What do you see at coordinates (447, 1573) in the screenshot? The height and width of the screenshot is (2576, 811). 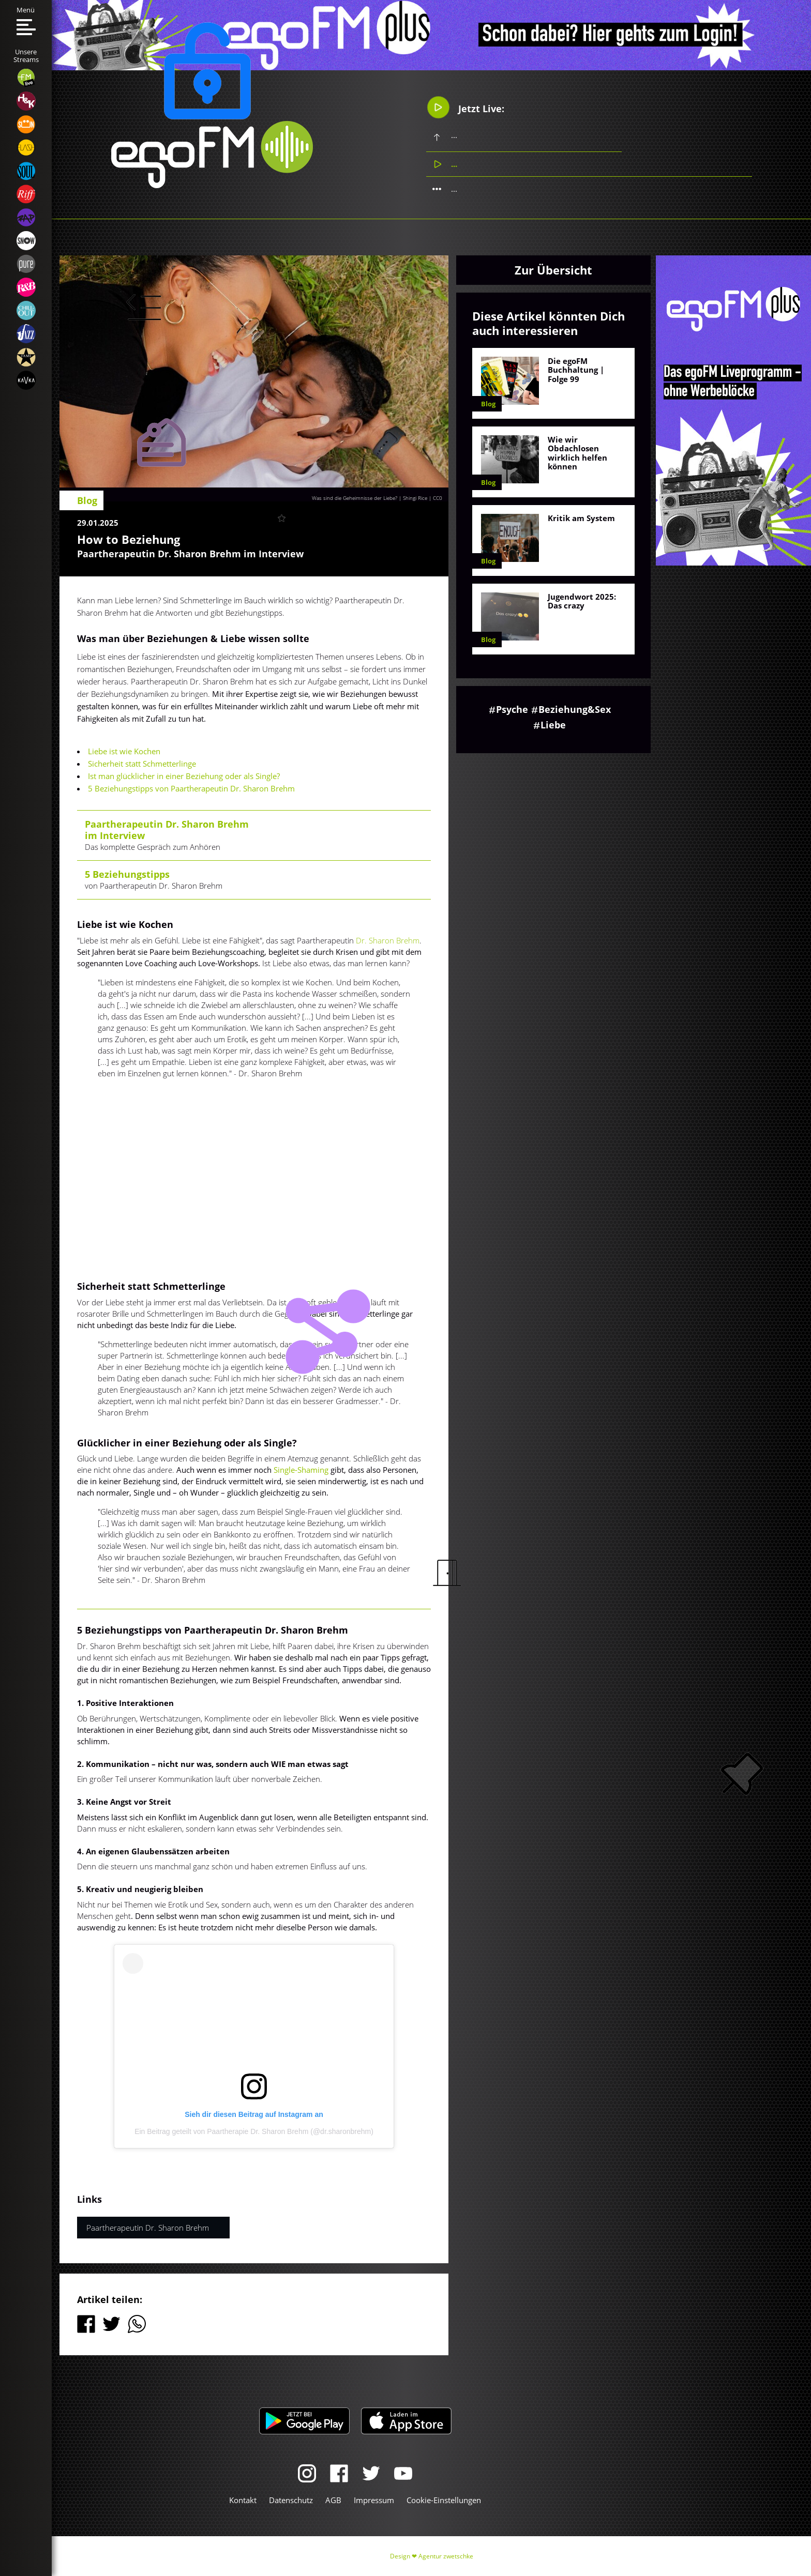 I see `log out or exit the application` at bounding box center [447, 1573].